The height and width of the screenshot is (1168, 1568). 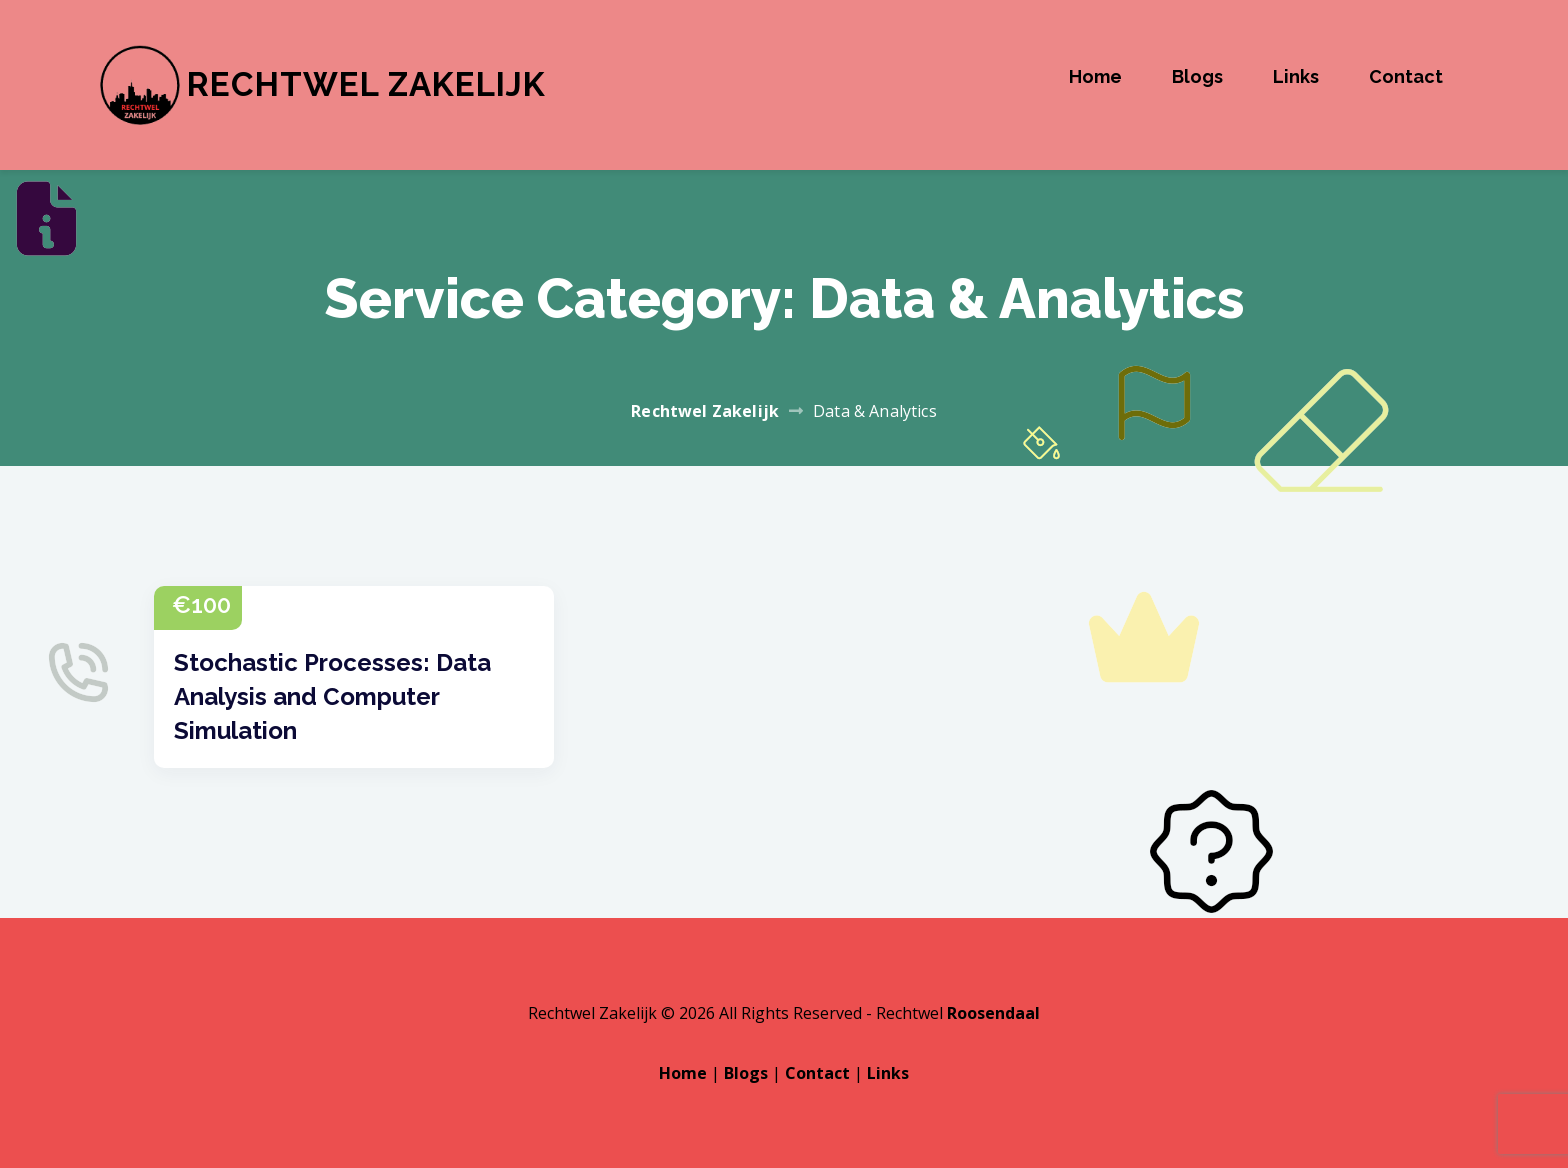 What do you see at coordinates (1151, 401) in the screenshot?
I see `flag or report content` at bounding box center [1151, 401].